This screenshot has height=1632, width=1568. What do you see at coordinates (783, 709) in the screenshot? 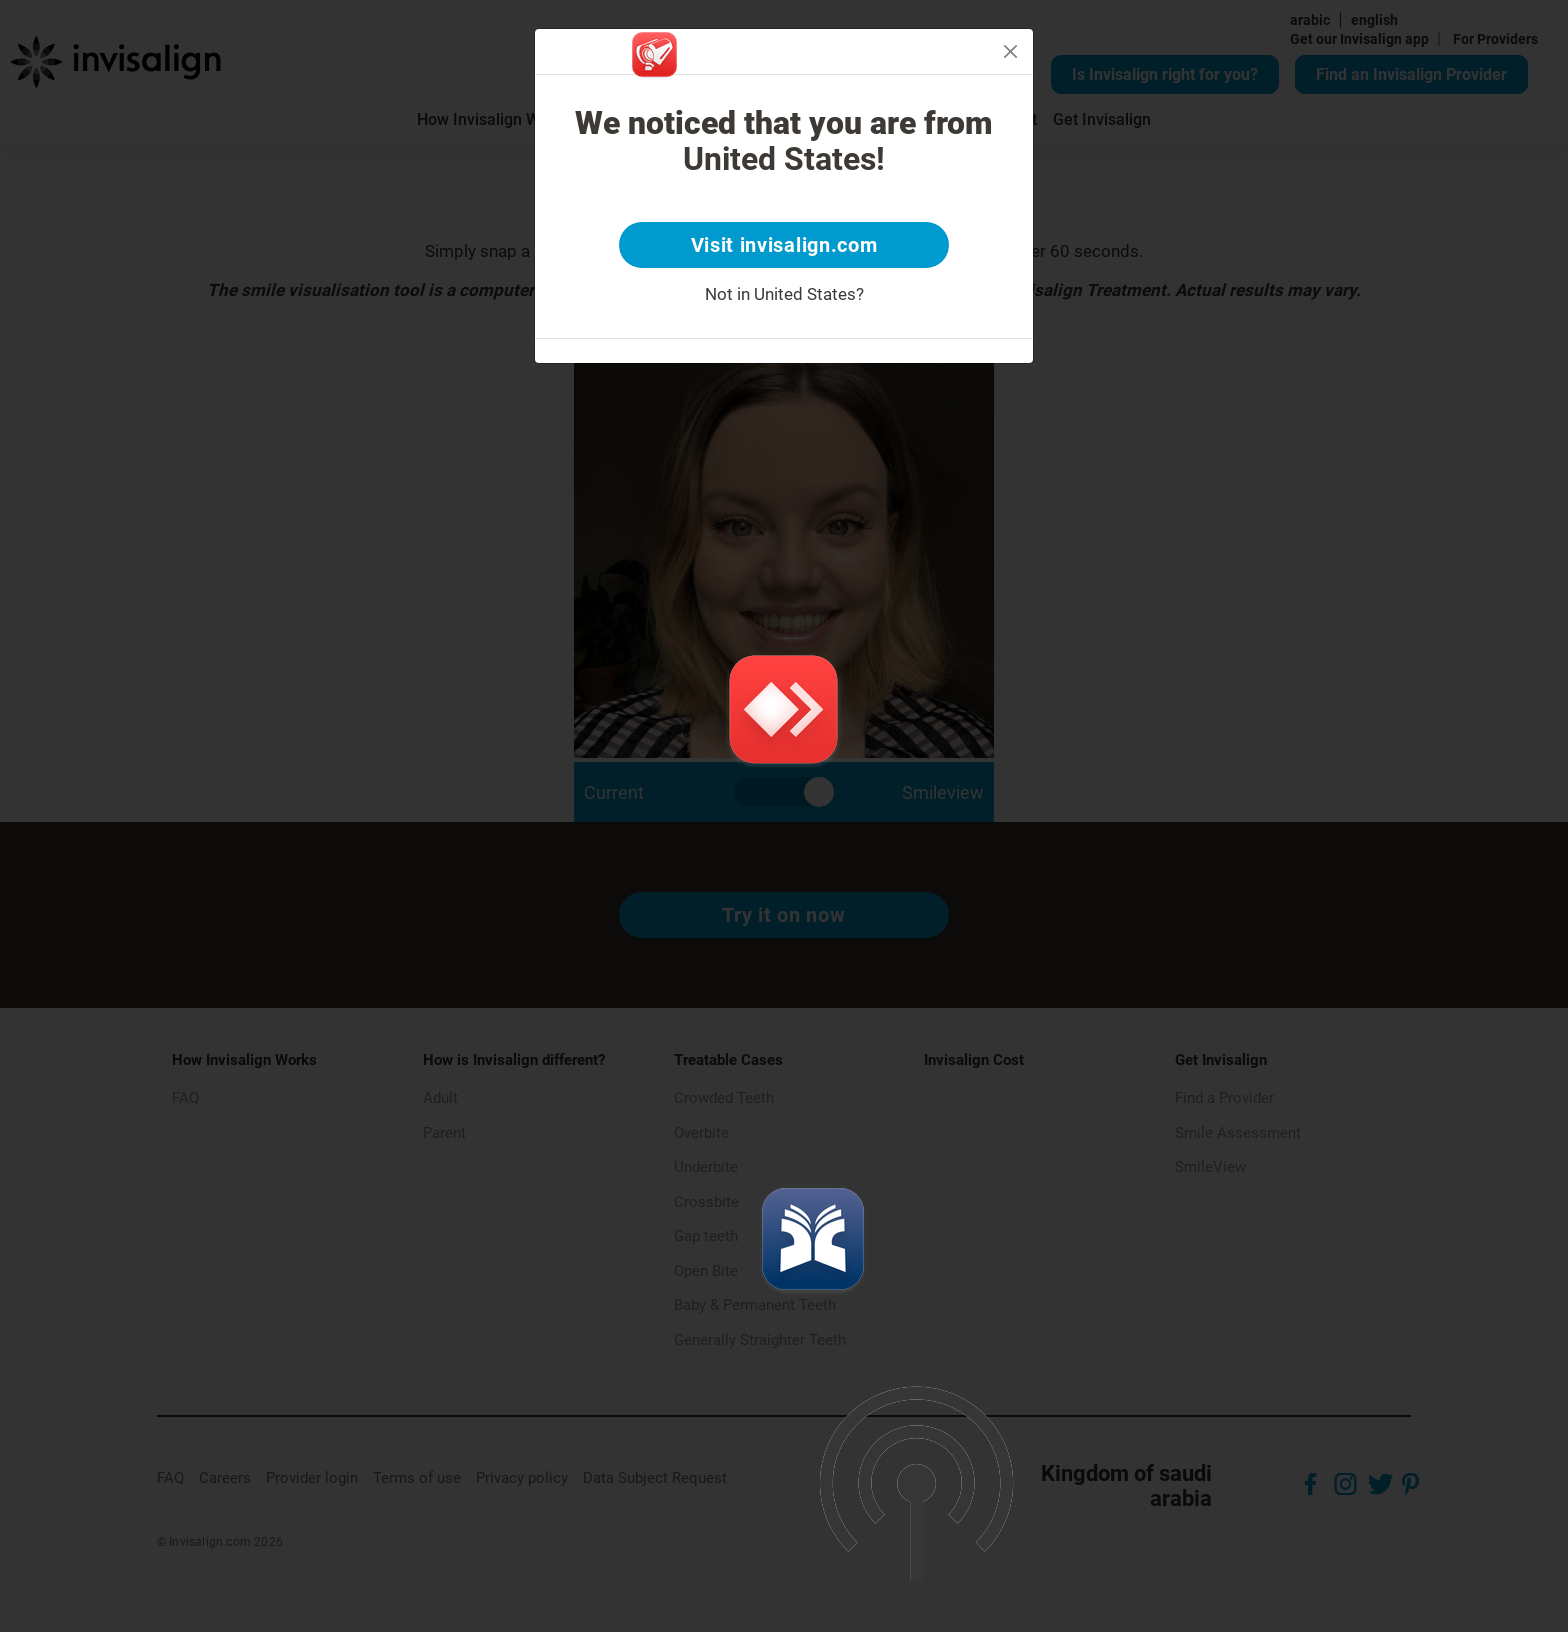
I see `open anydesk remote desktop application` at bounding box center [783, 709].